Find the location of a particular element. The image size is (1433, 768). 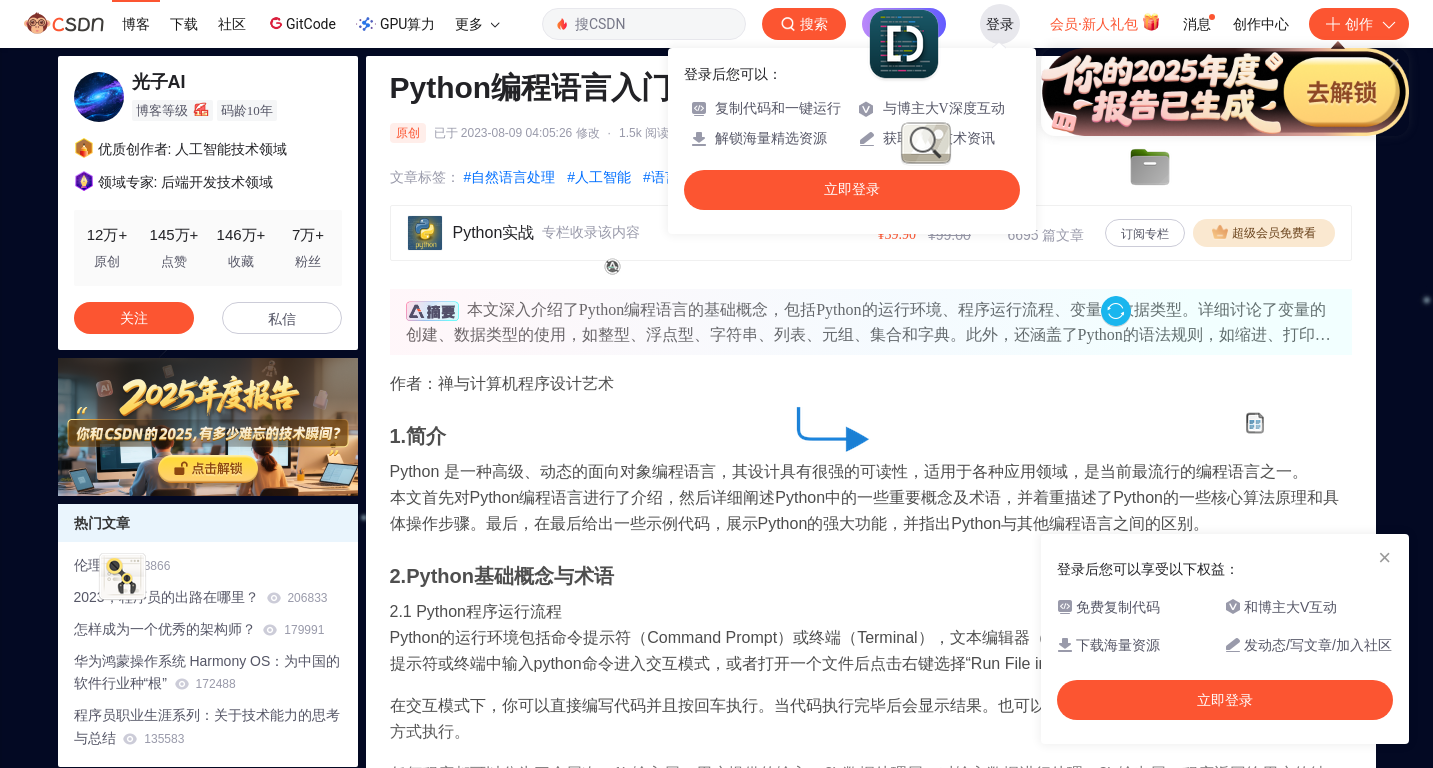

open the file manager app is located at coordinates (1150, 167).